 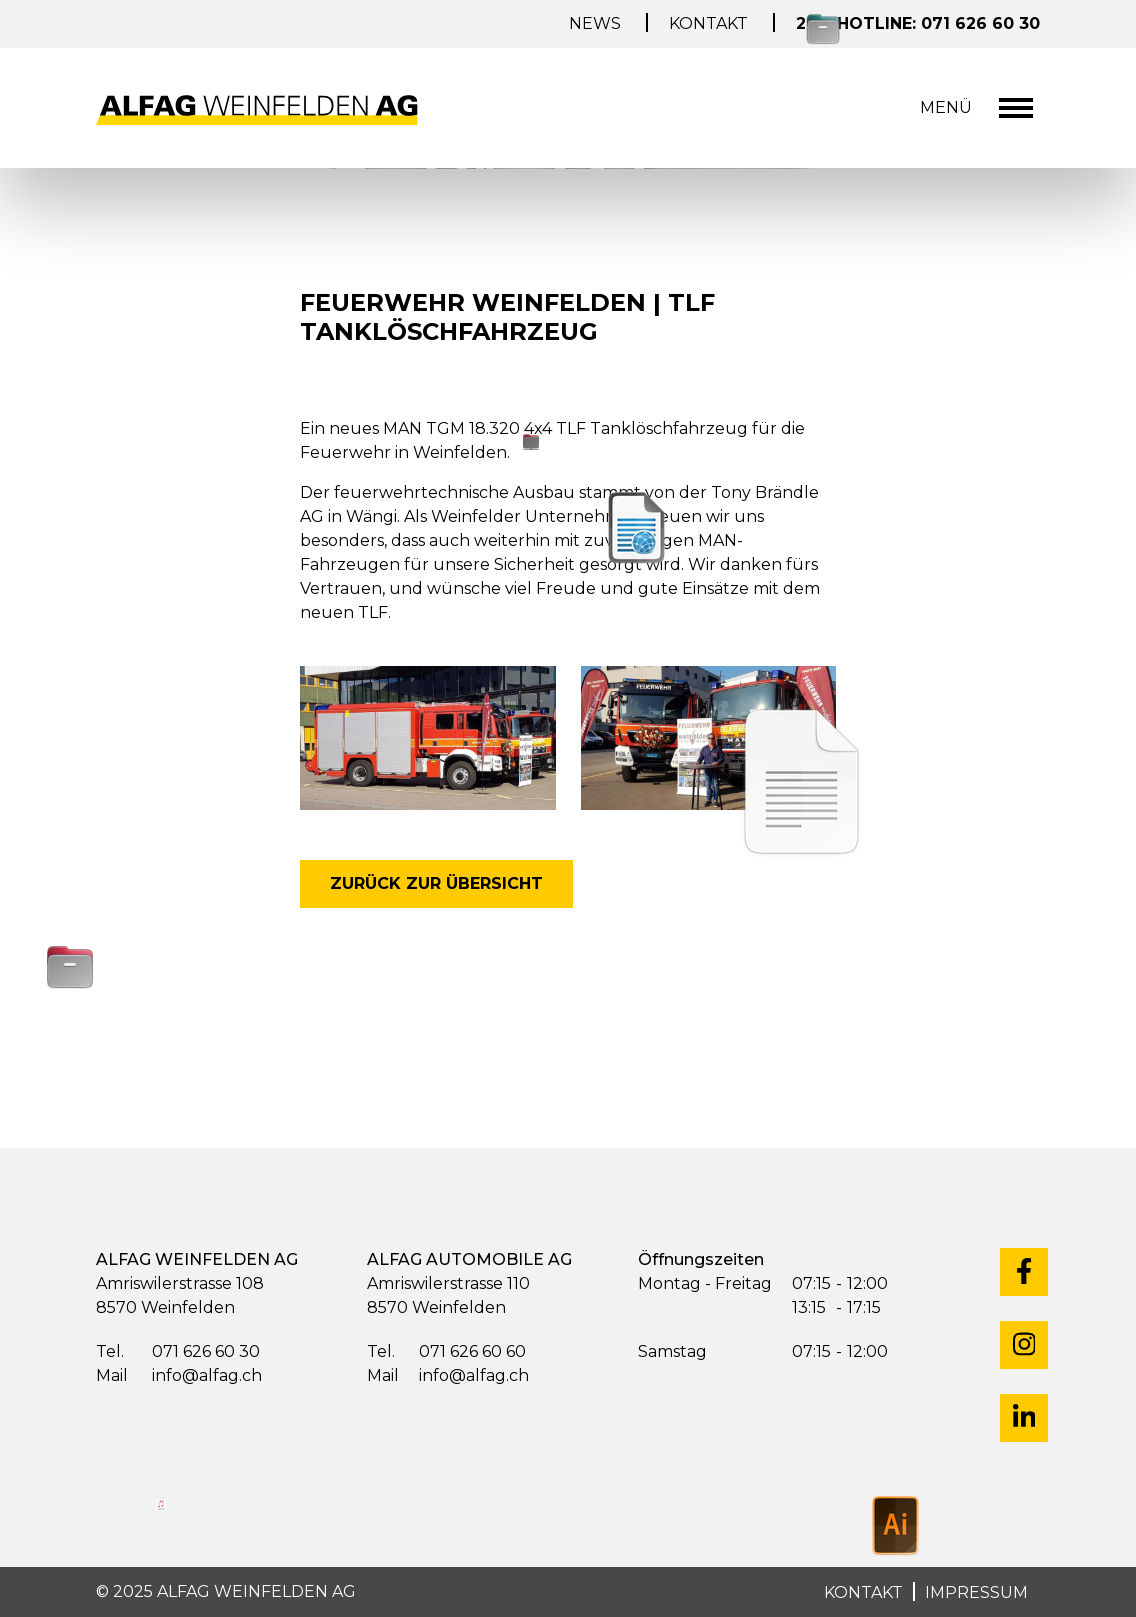 What do you see at coordinates (70, 967) in the screenshot?
I see `open the file manager` at bounding box center [70, 967].